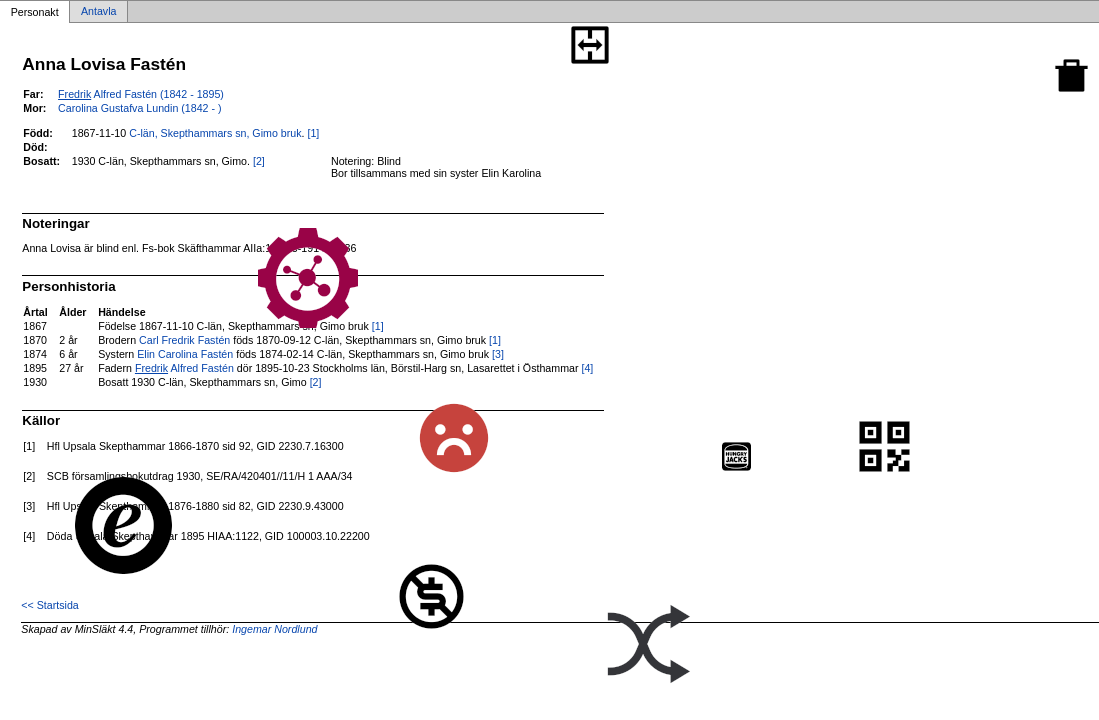  I want to click on rate experience as negative or unsatisfied, so click(454, 438).